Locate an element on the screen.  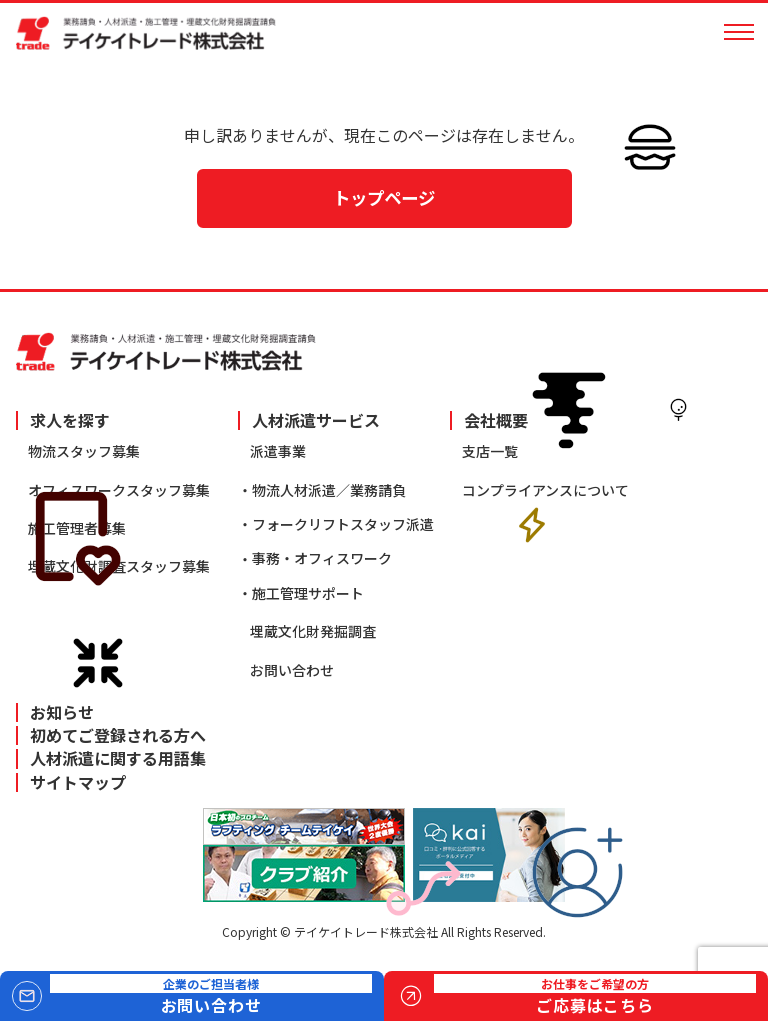
indicates severe weather alert or tornado warning is located at coordinates (567, 407).